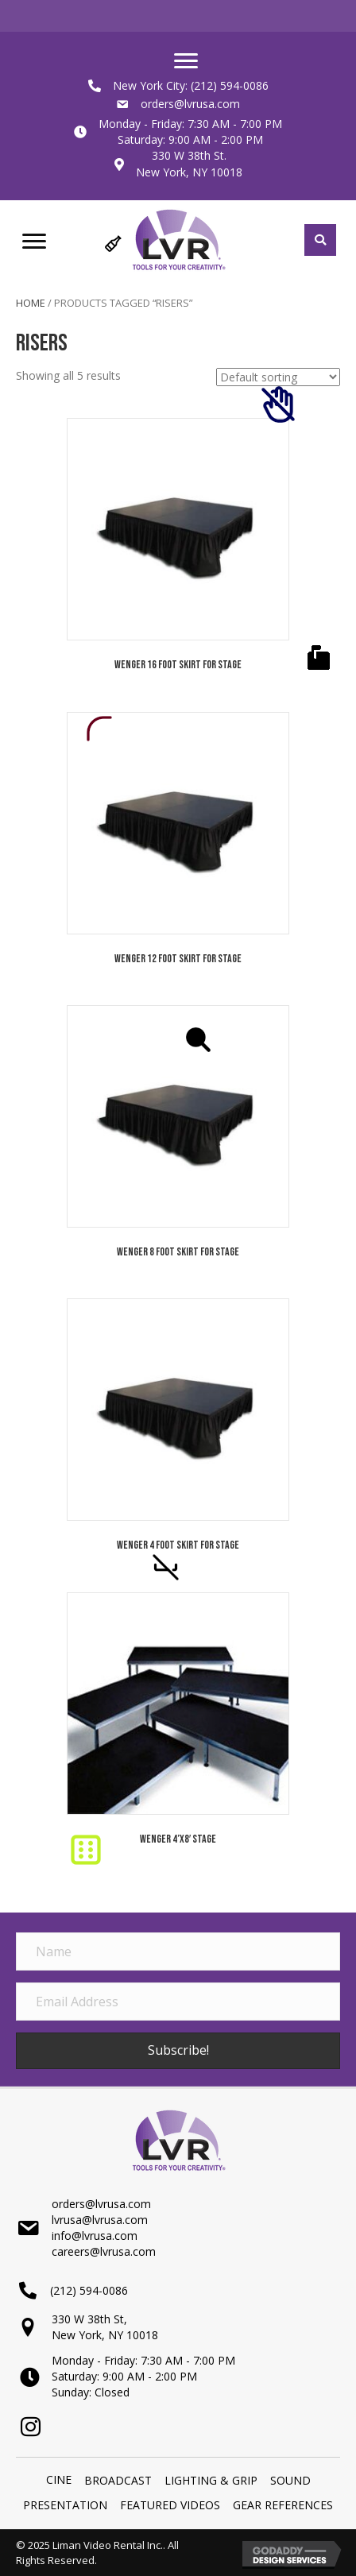 This screenshot has width=356, height=2576. What do you see at coordinates (165, 1567) in the screenshot?
I see `disable spacebar or space key input` at bounding box center [165, 1567].